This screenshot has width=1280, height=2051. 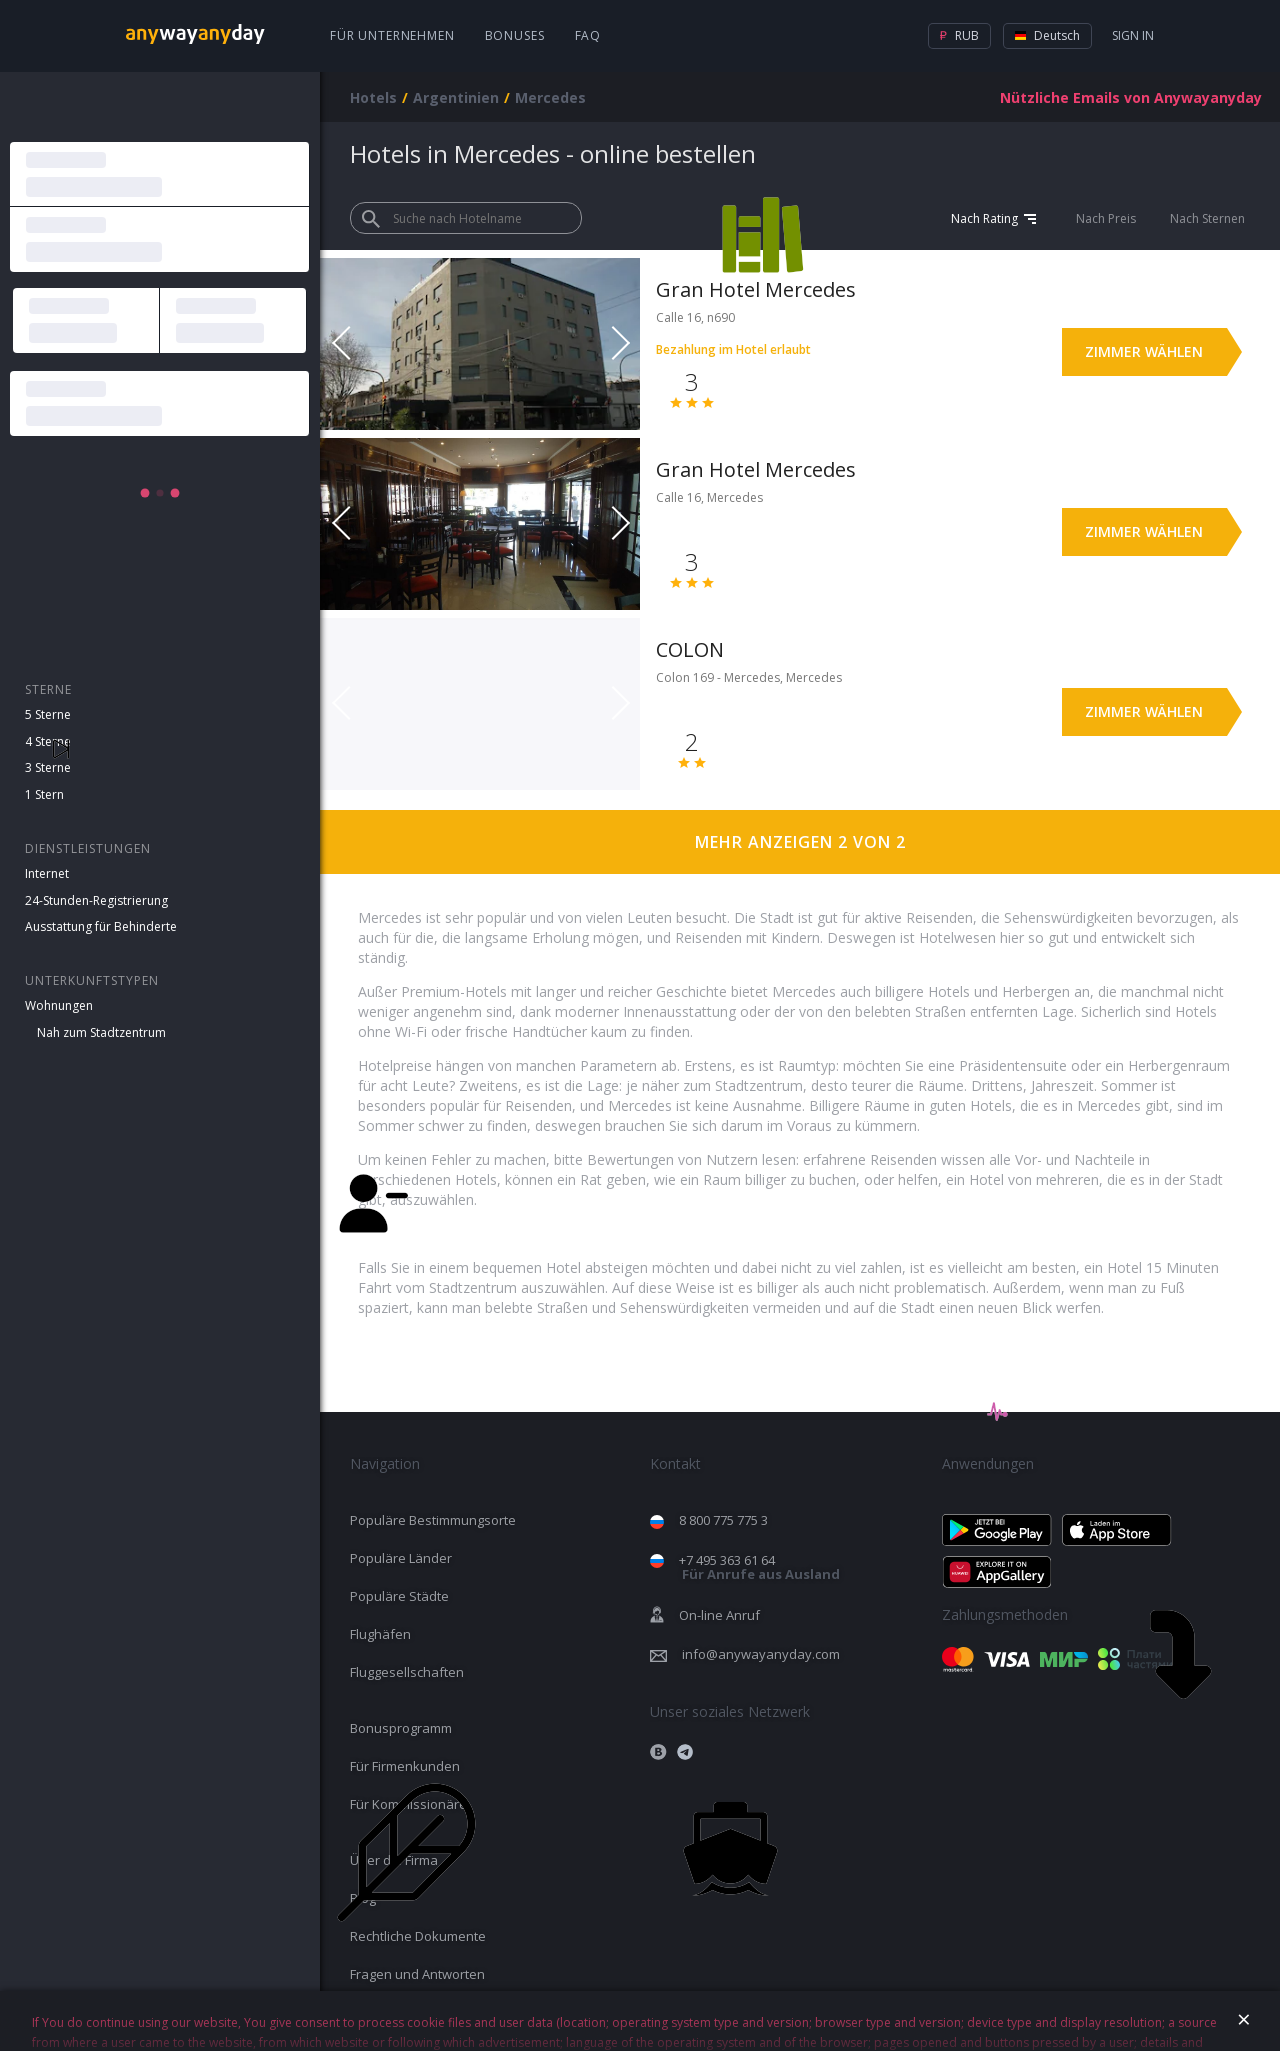 What do you see at coordinates (1183, 1654) in the screenshot?
I see `go down a level or subdirectory` at bounding box center [1183, 1654].